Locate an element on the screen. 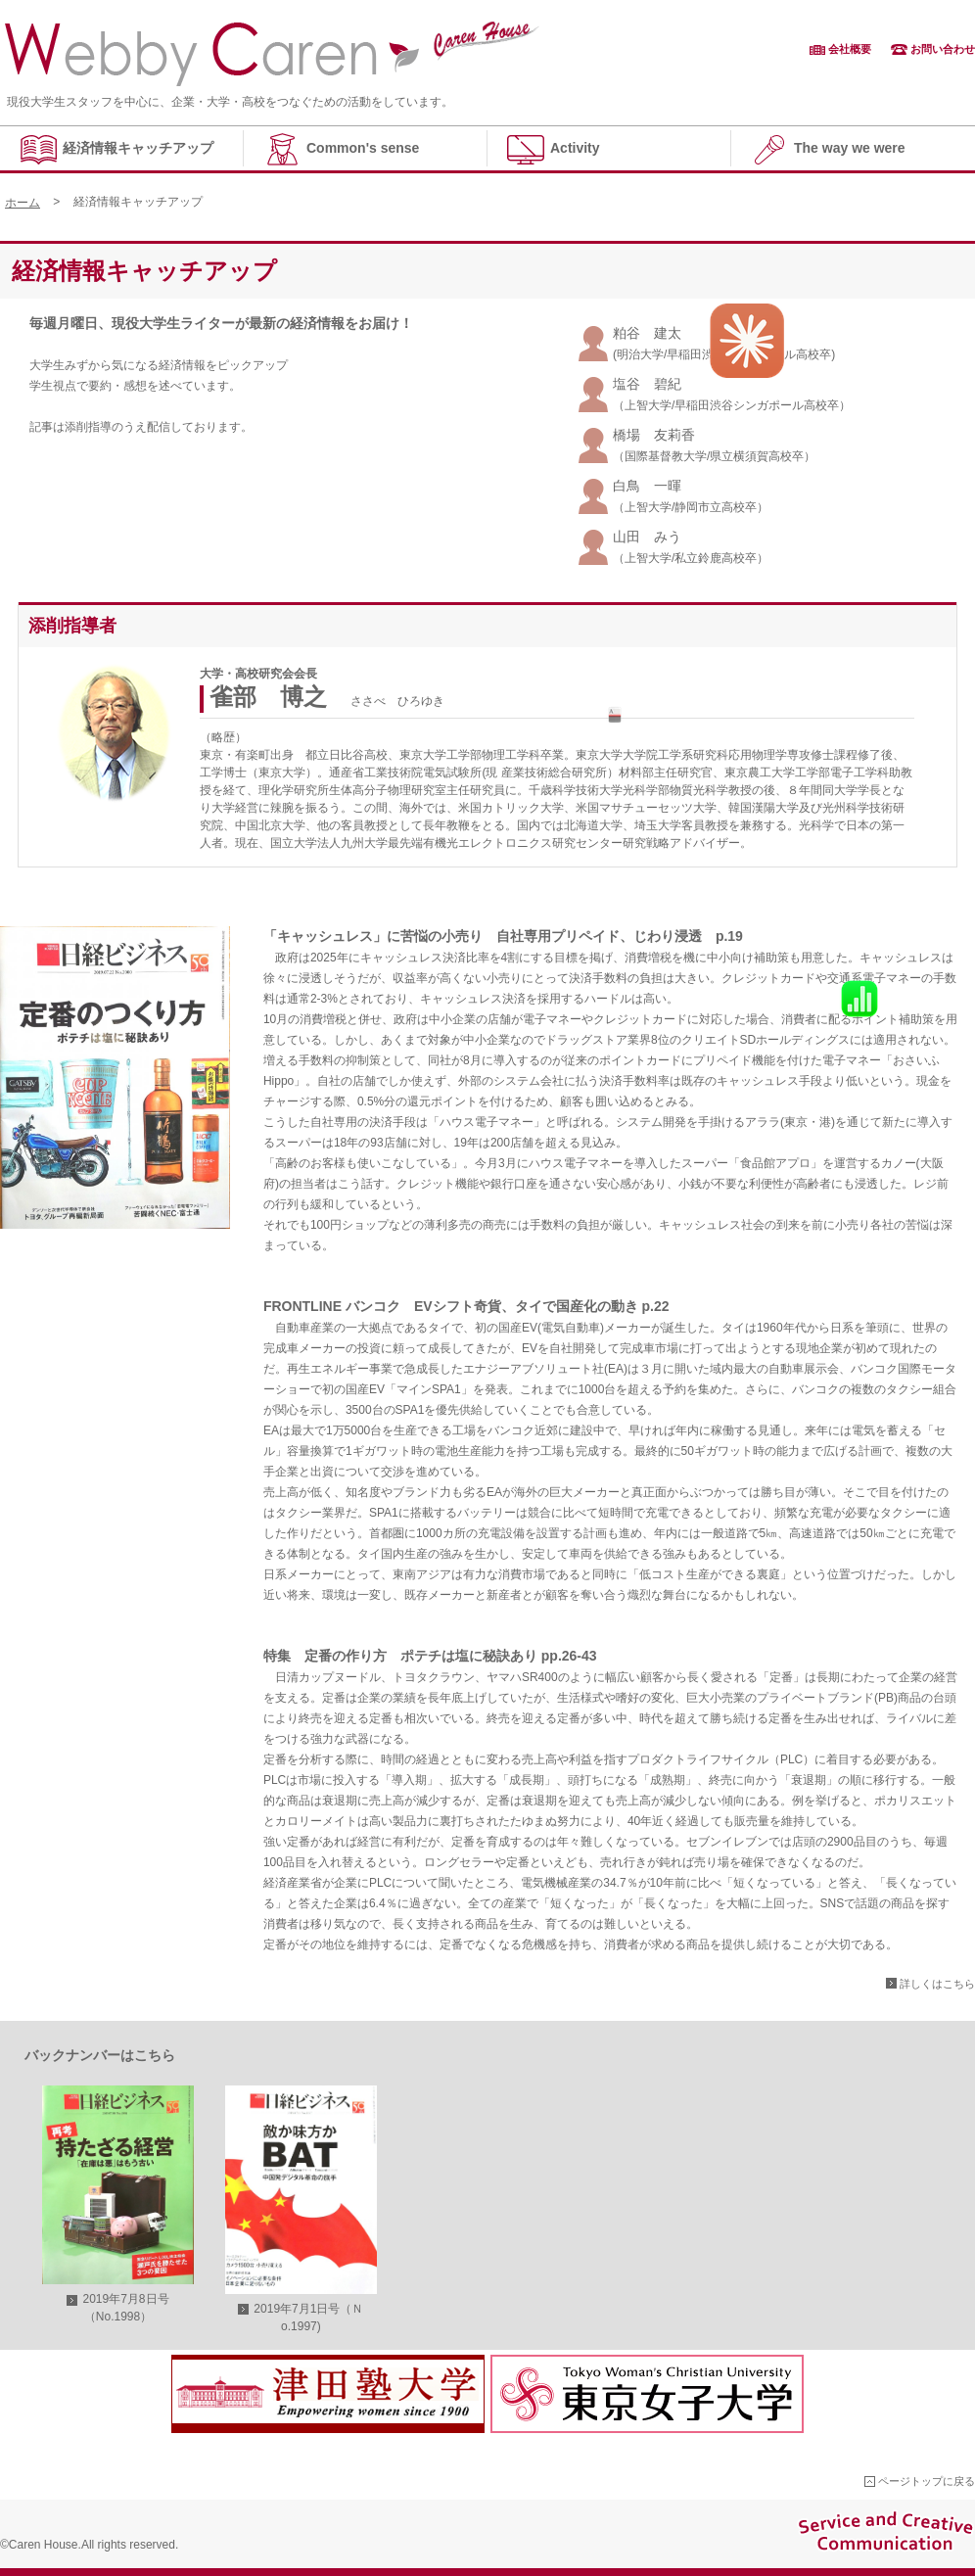 This screenshot has height=2576, width=975. open the Claude AI assistant app is located at coordinates (747, 341).